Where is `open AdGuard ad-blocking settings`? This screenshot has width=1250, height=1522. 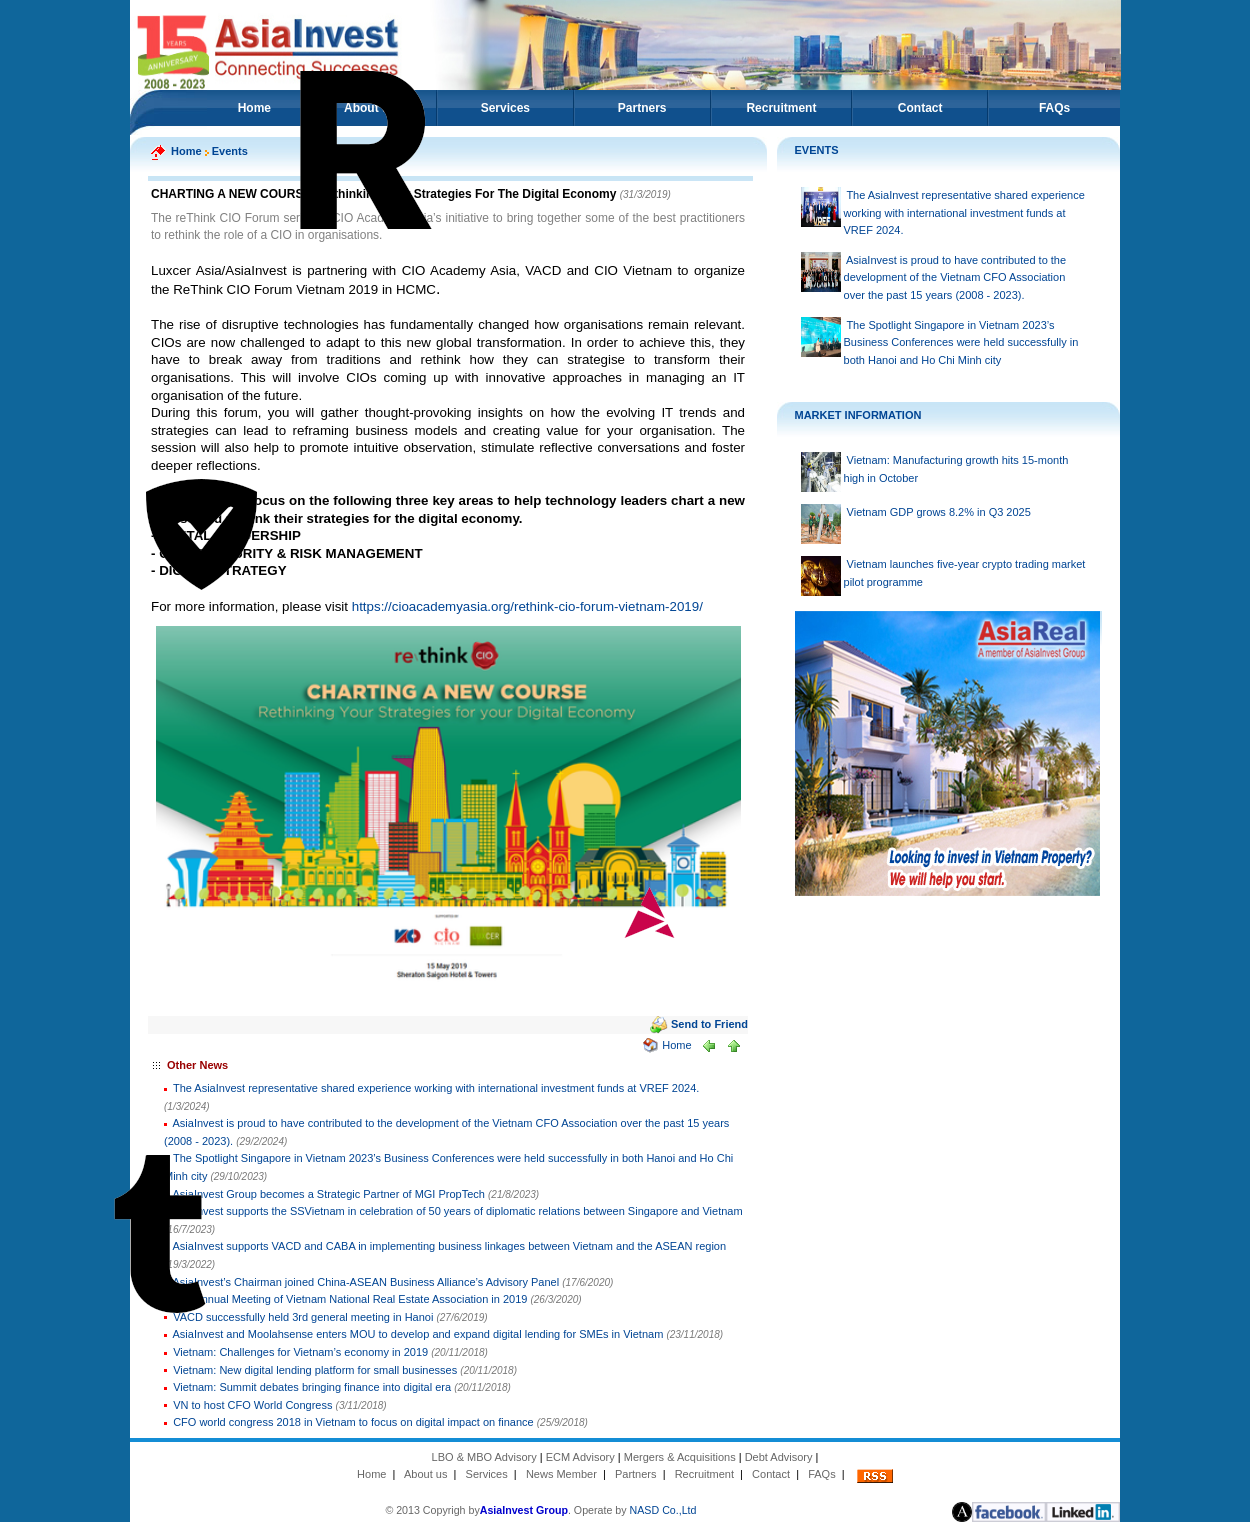
open AdGuard ad-blocking settings is located at coordinates (201, 534).